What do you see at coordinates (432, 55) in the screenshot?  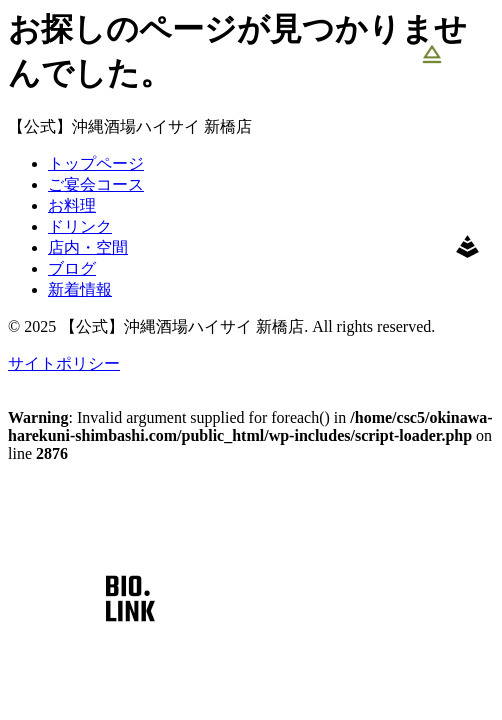 I see `eject media or disc` at bounding box center [432, 55].